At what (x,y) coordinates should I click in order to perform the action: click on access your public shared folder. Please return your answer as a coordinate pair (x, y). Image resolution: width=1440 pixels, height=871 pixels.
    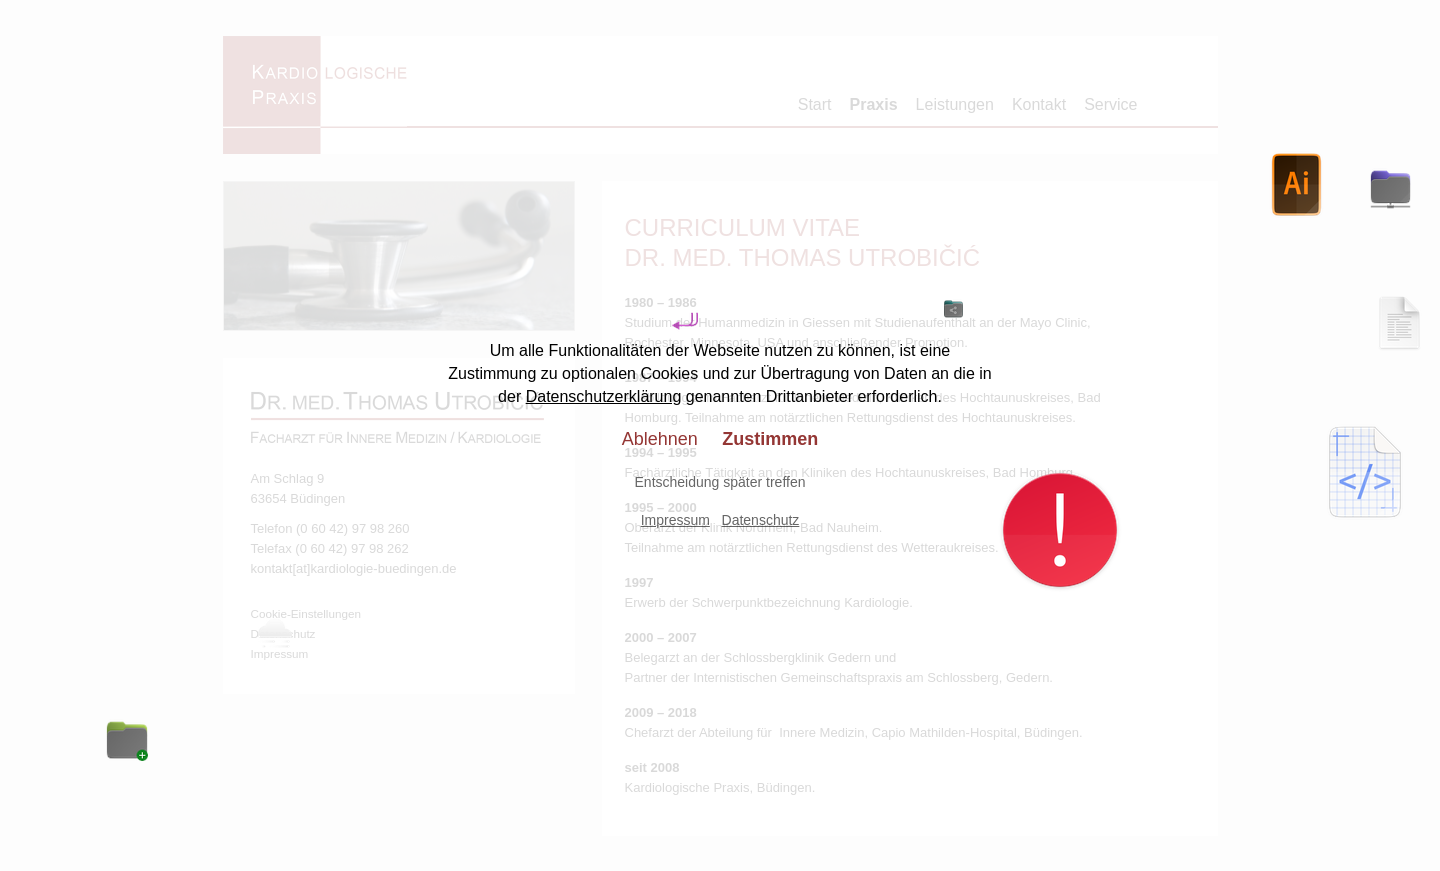
    Looking at the image, I should click on (953, 308).